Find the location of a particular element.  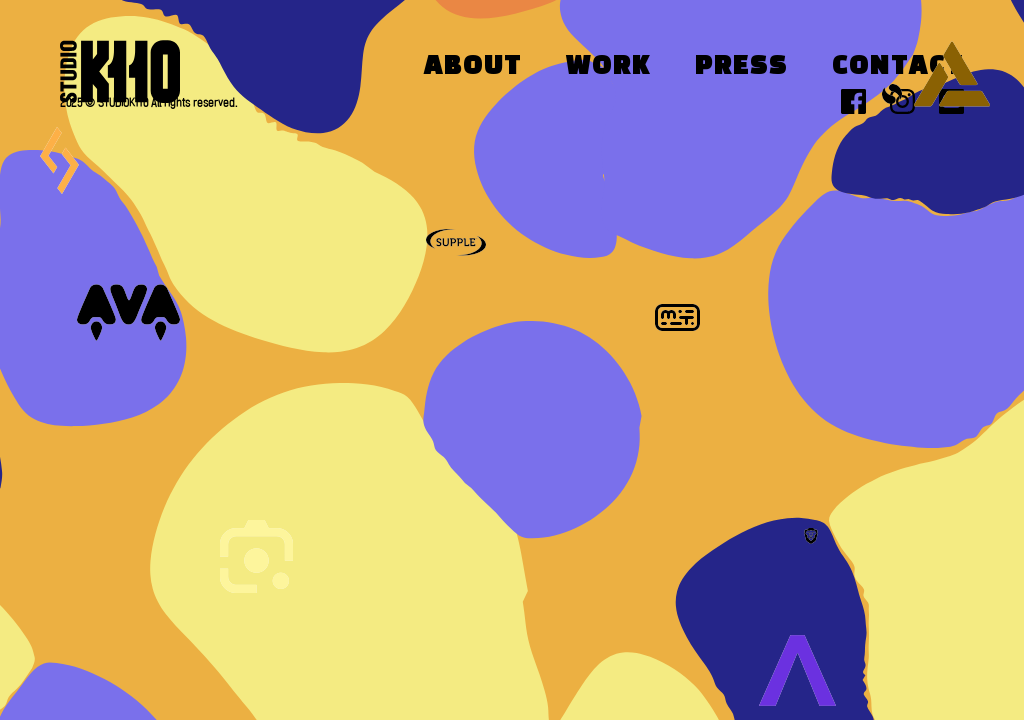

supple brand logo is located at coordinates (456, 244).